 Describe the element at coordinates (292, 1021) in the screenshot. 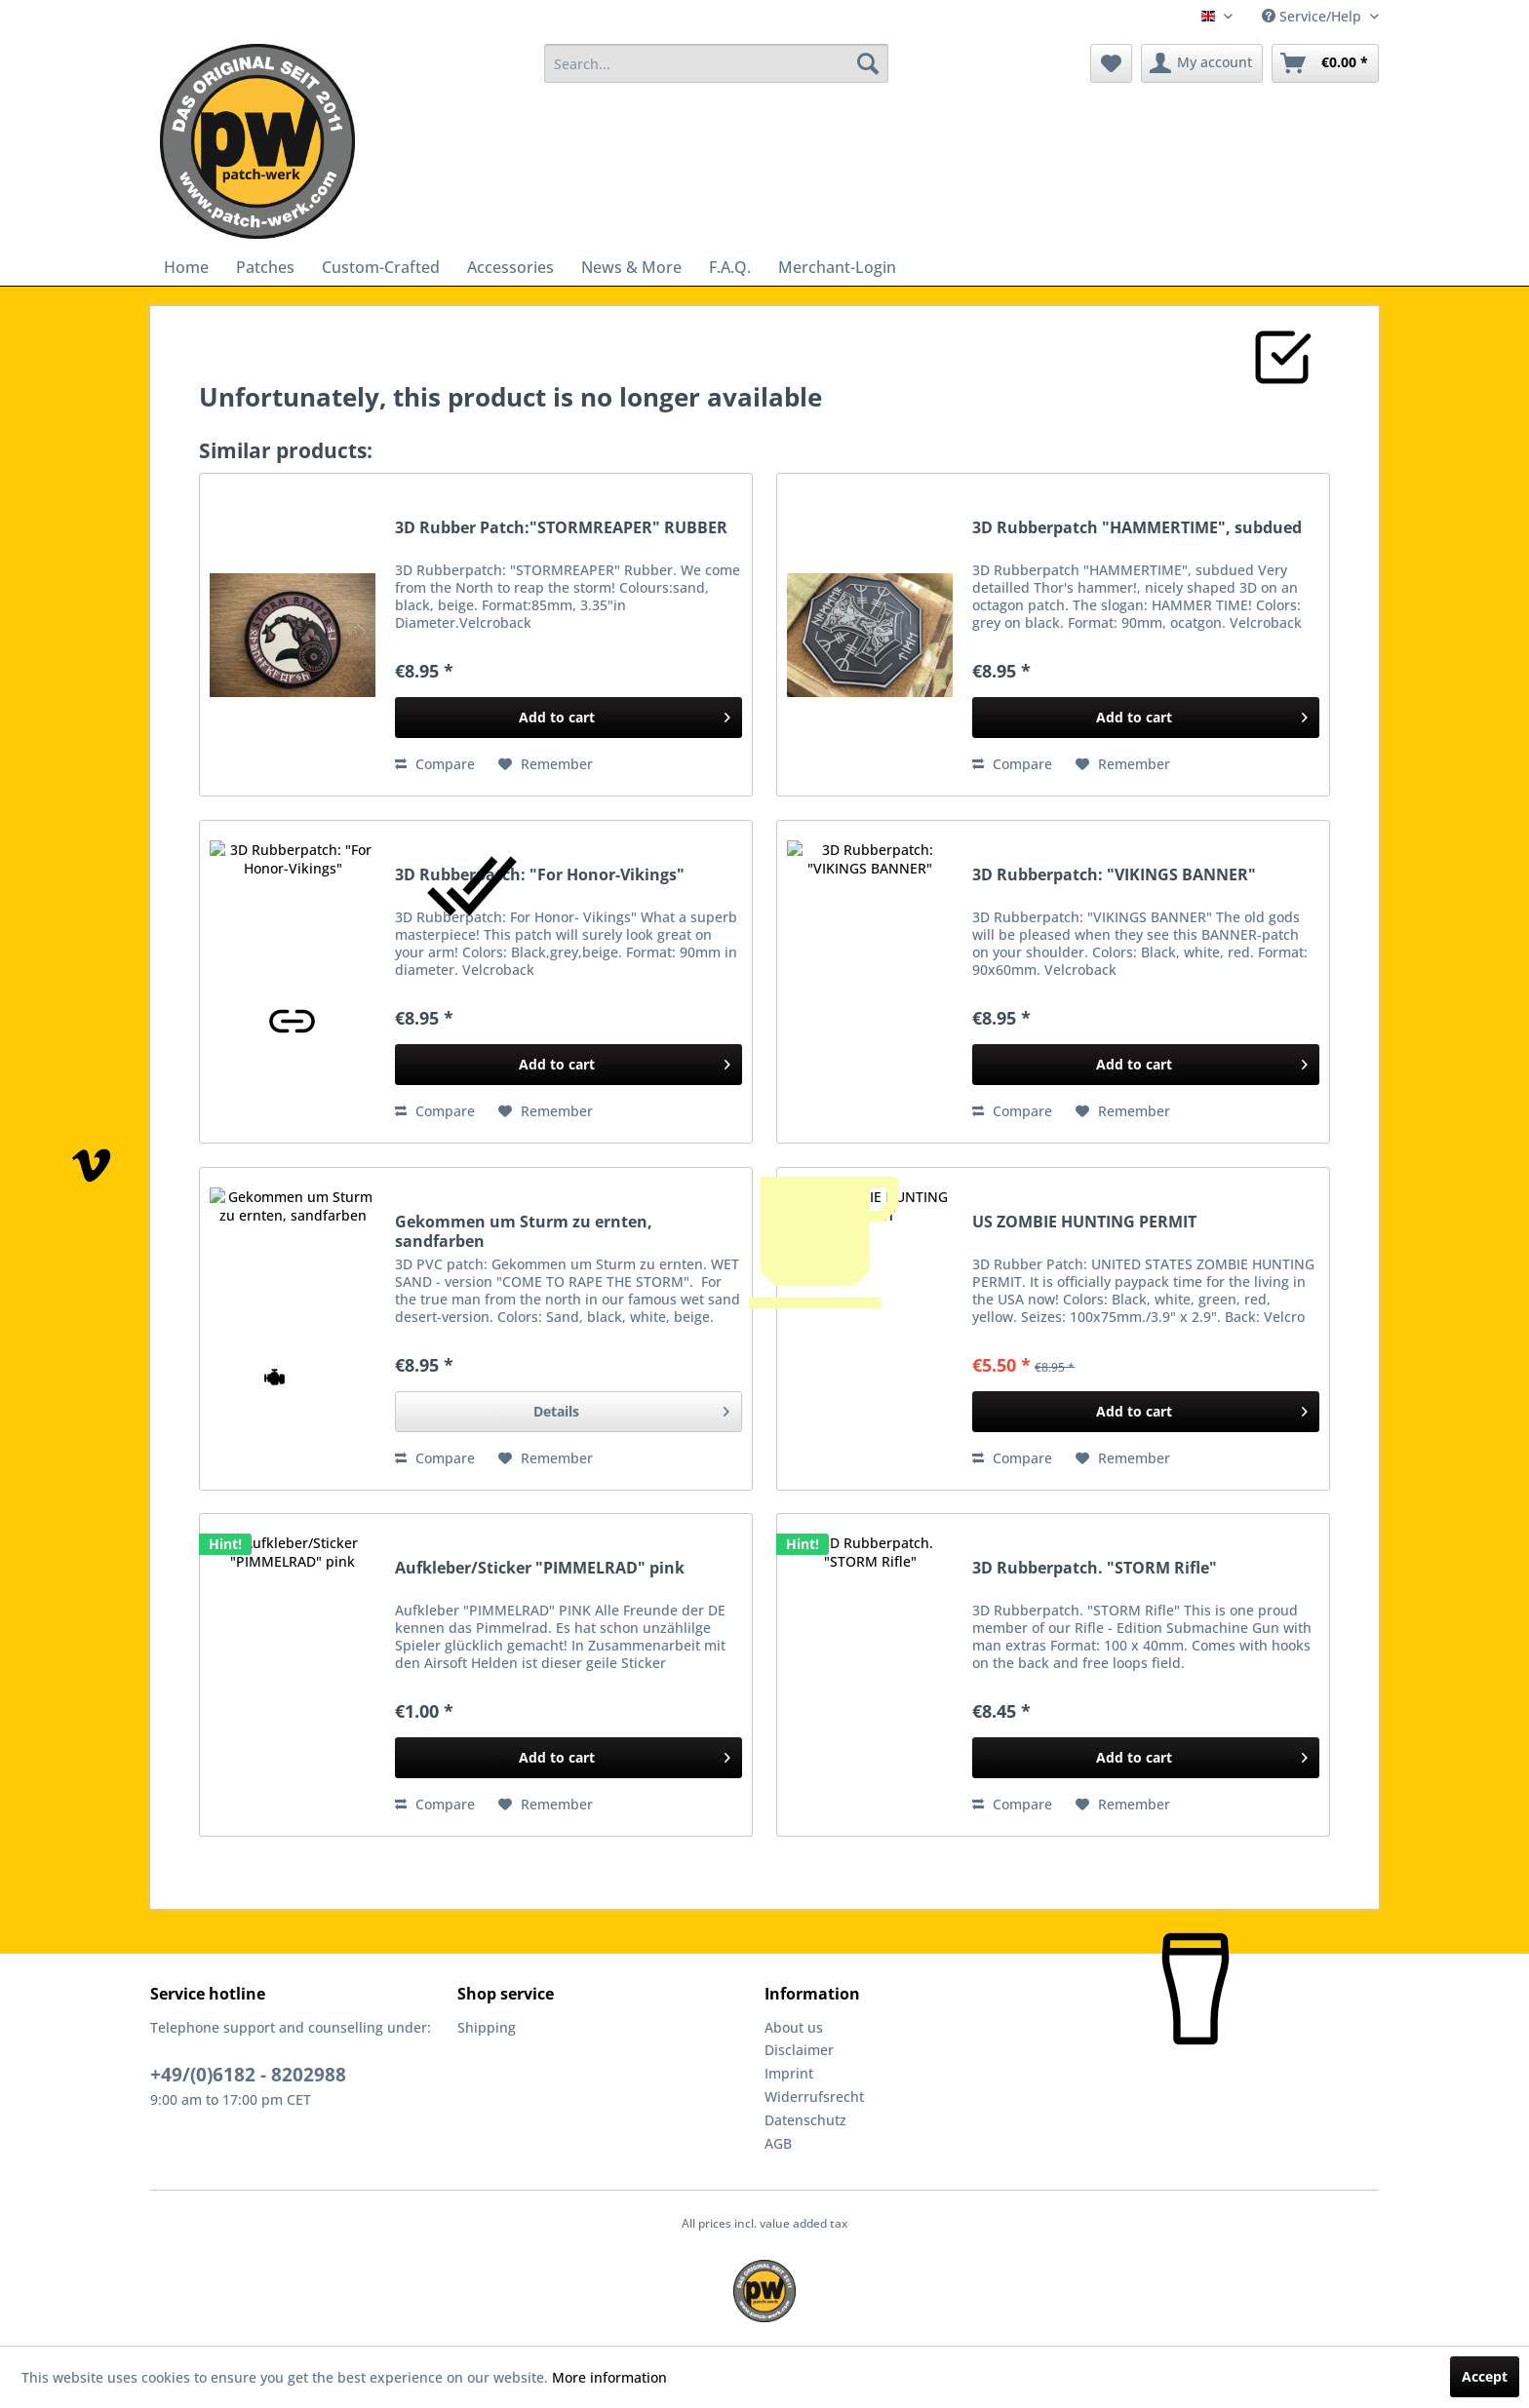

I see `copy or share a link` at that location.